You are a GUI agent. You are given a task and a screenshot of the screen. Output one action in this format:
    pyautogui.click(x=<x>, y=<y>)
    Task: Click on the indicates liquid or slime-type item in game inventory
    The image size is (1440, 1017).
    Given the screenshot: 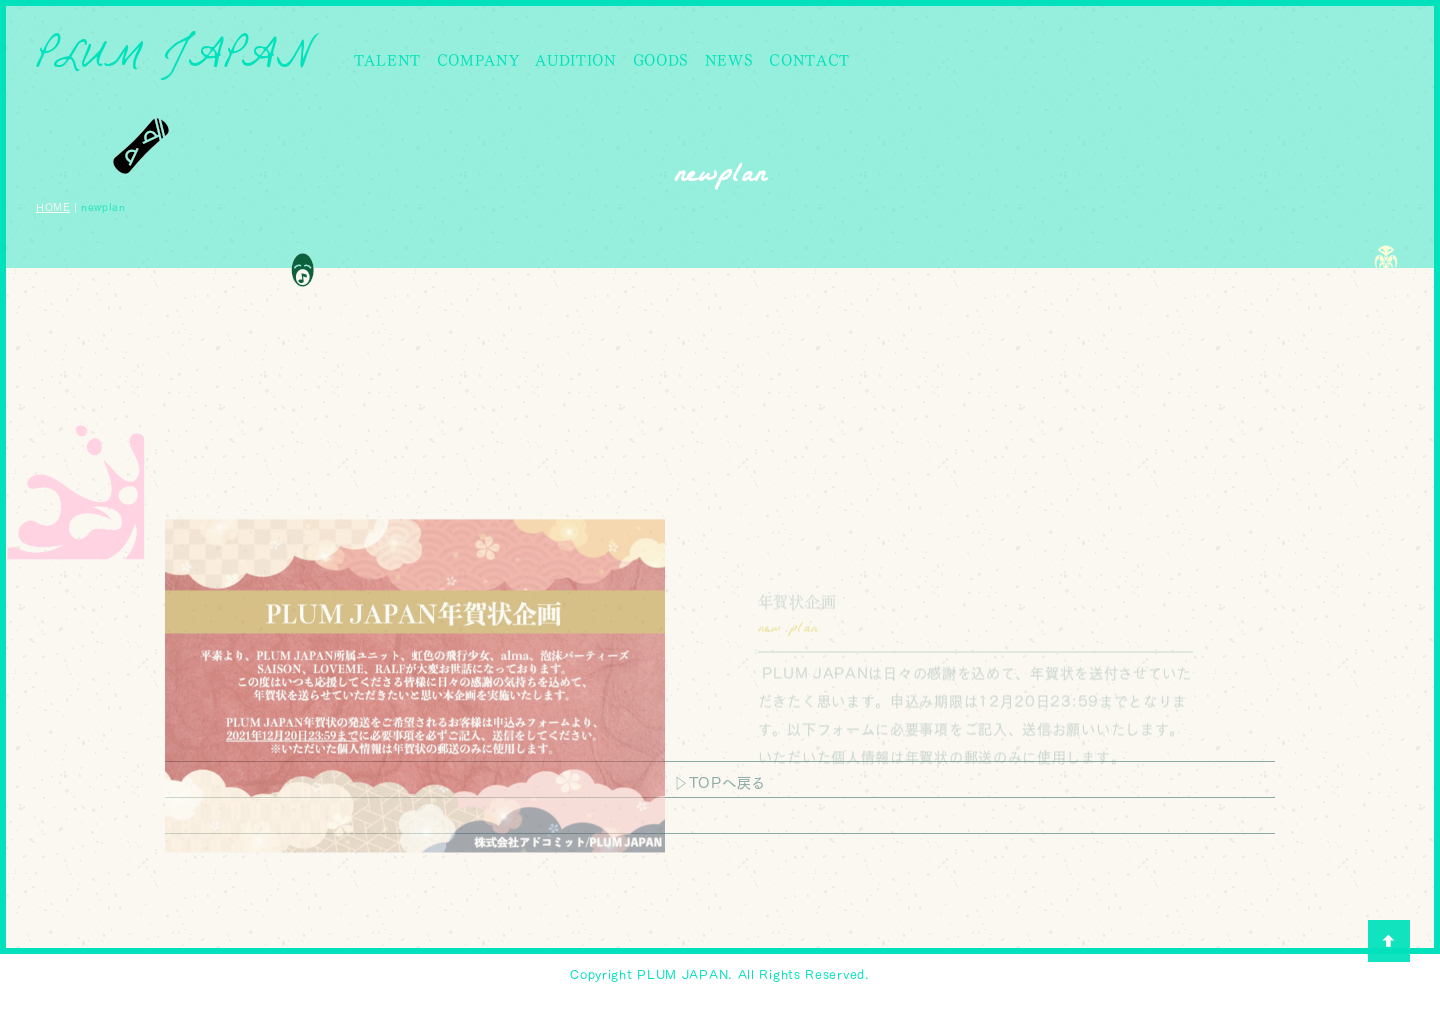 What is the action you would take?
    pyautogui.click(x=76, y=491)
    